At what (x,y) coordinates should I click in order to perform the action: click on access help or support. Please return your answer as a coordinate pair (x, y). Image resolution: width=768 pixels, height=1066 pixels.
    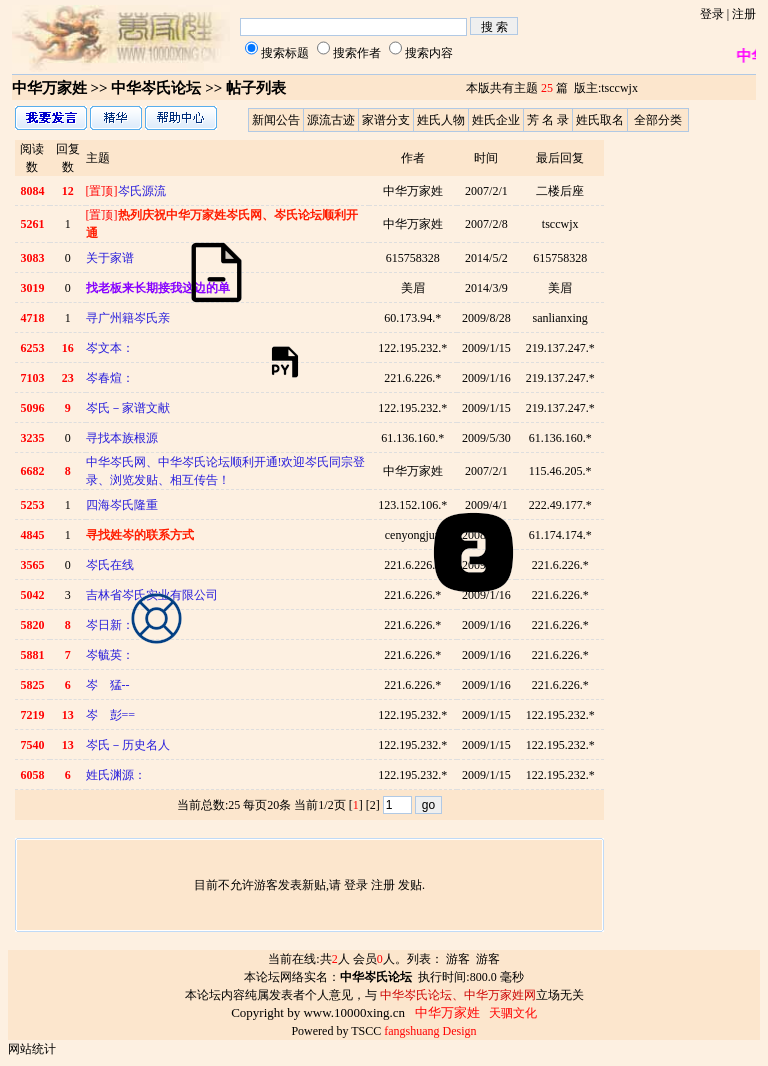
    Looking at the image, I should click on (156, 618).